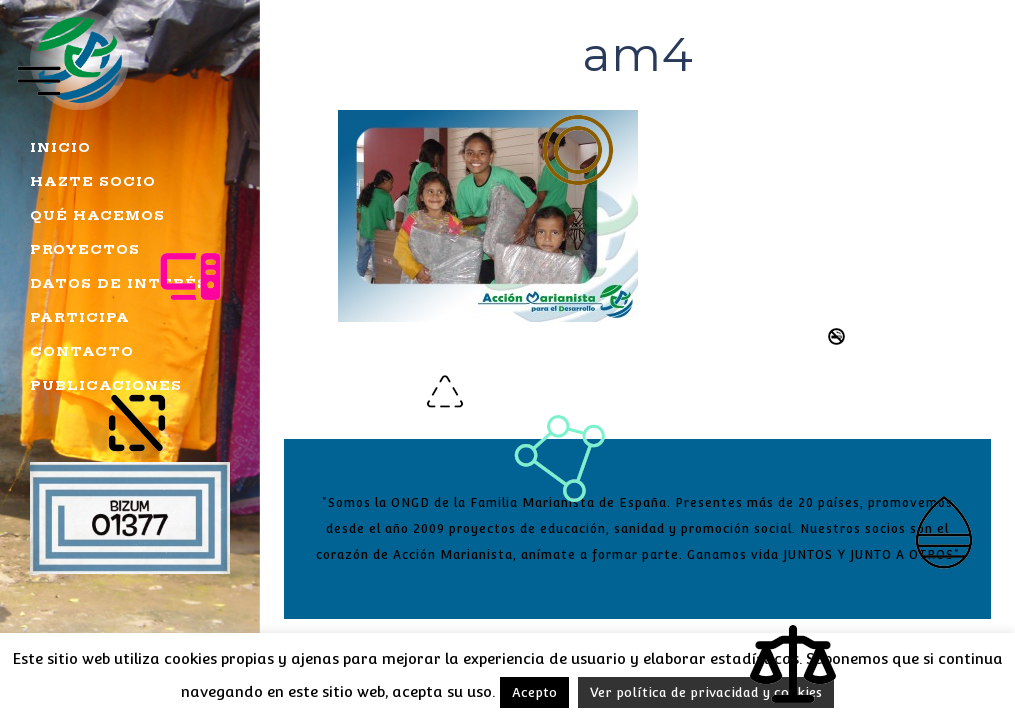  I want to click on start recording audio or video, so click(578, 150).